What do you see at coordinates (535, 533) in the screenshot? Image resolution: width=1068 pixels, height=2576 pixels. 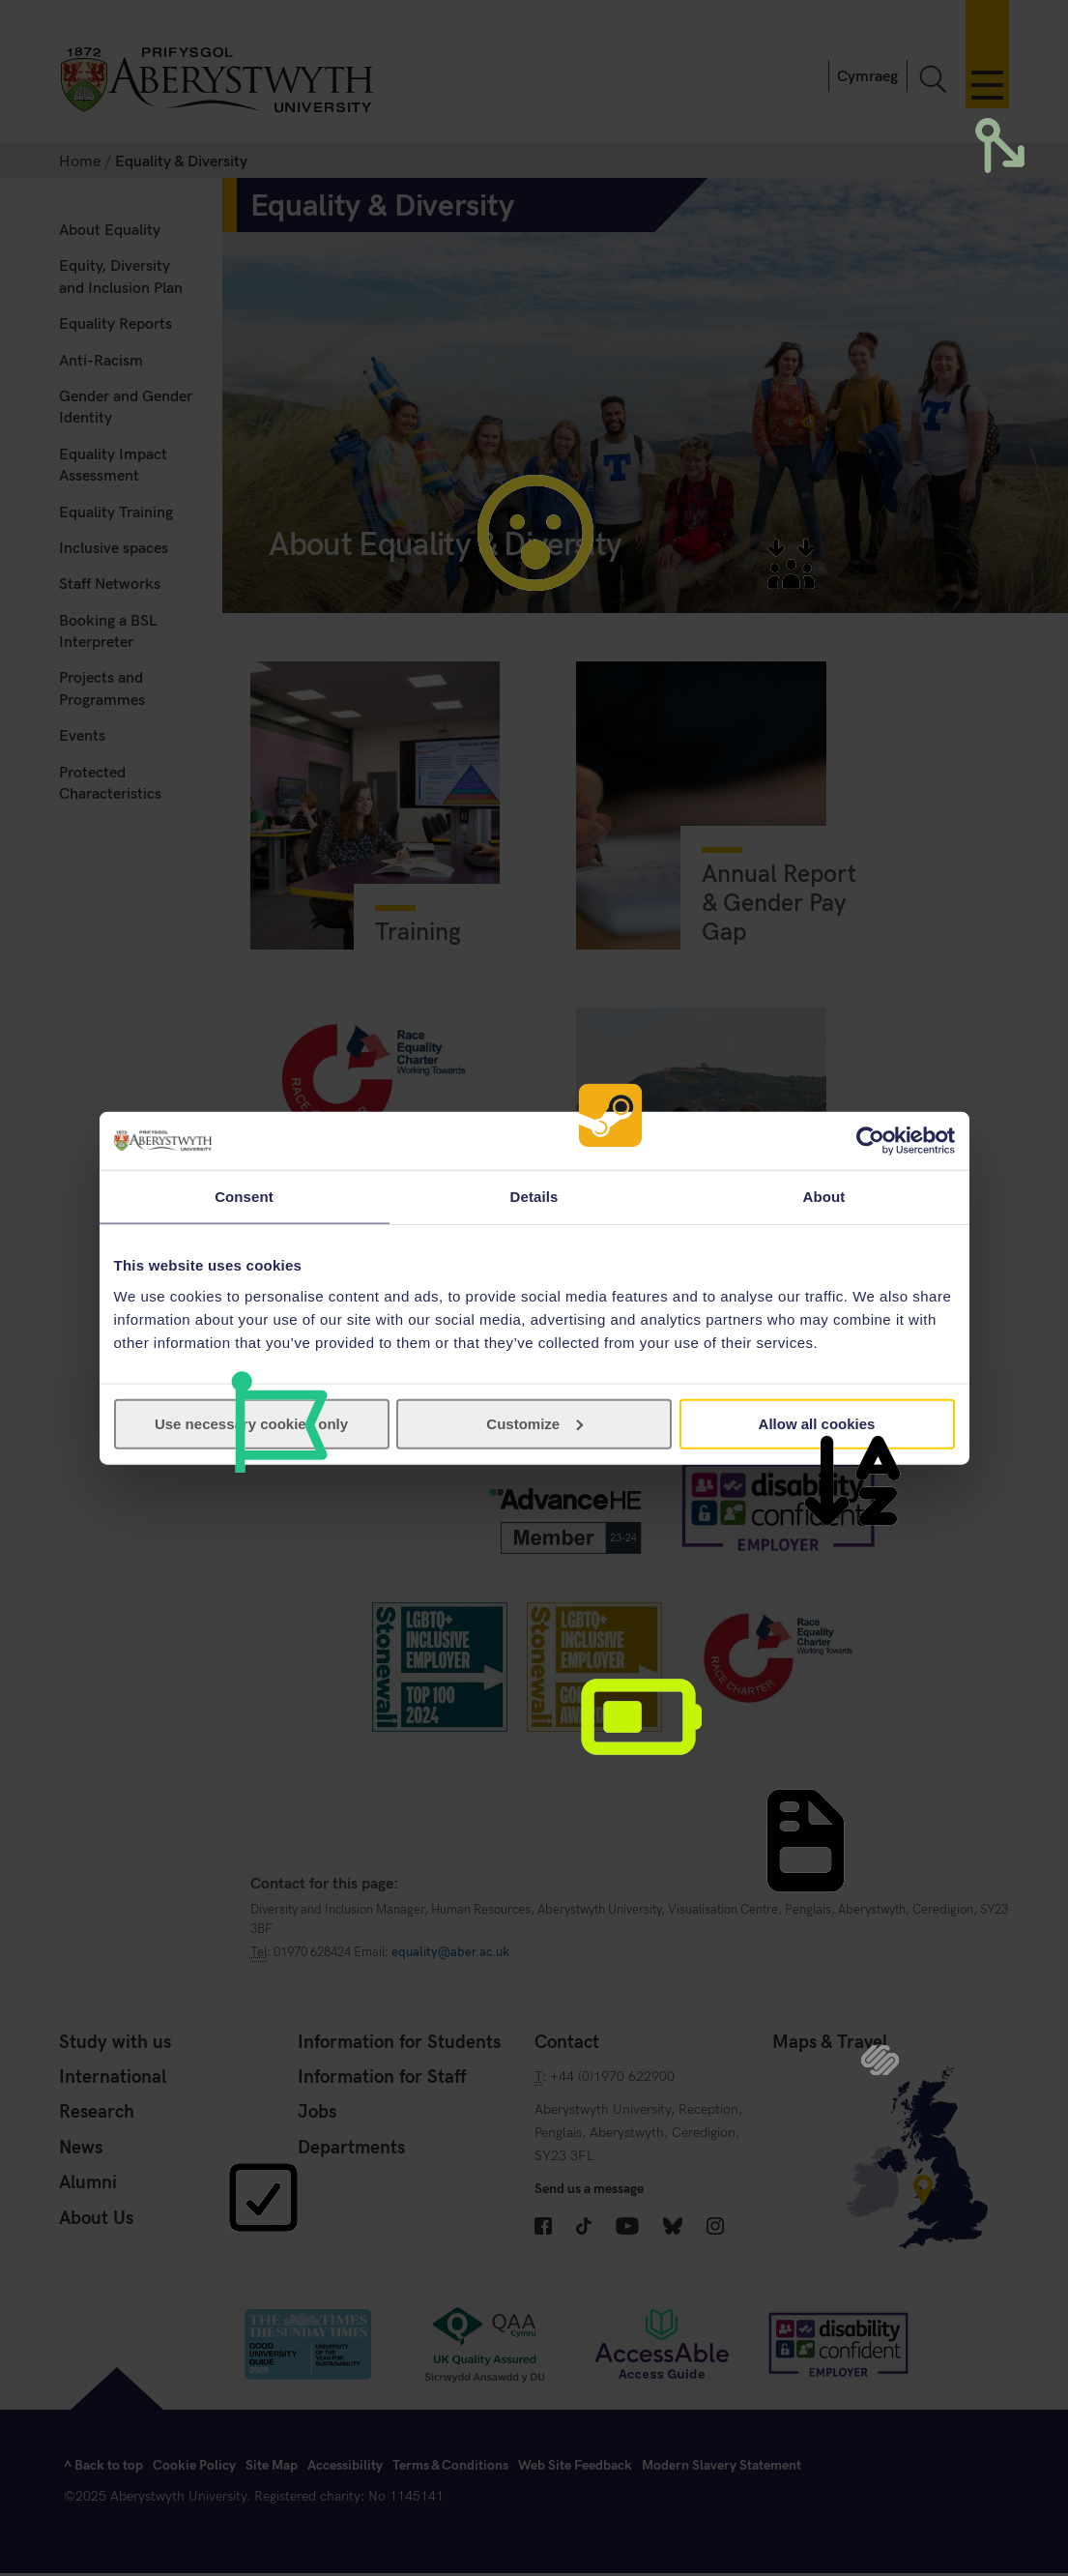 I see `surprised or shocked reaction emoji` at bounding box center [535, 533].